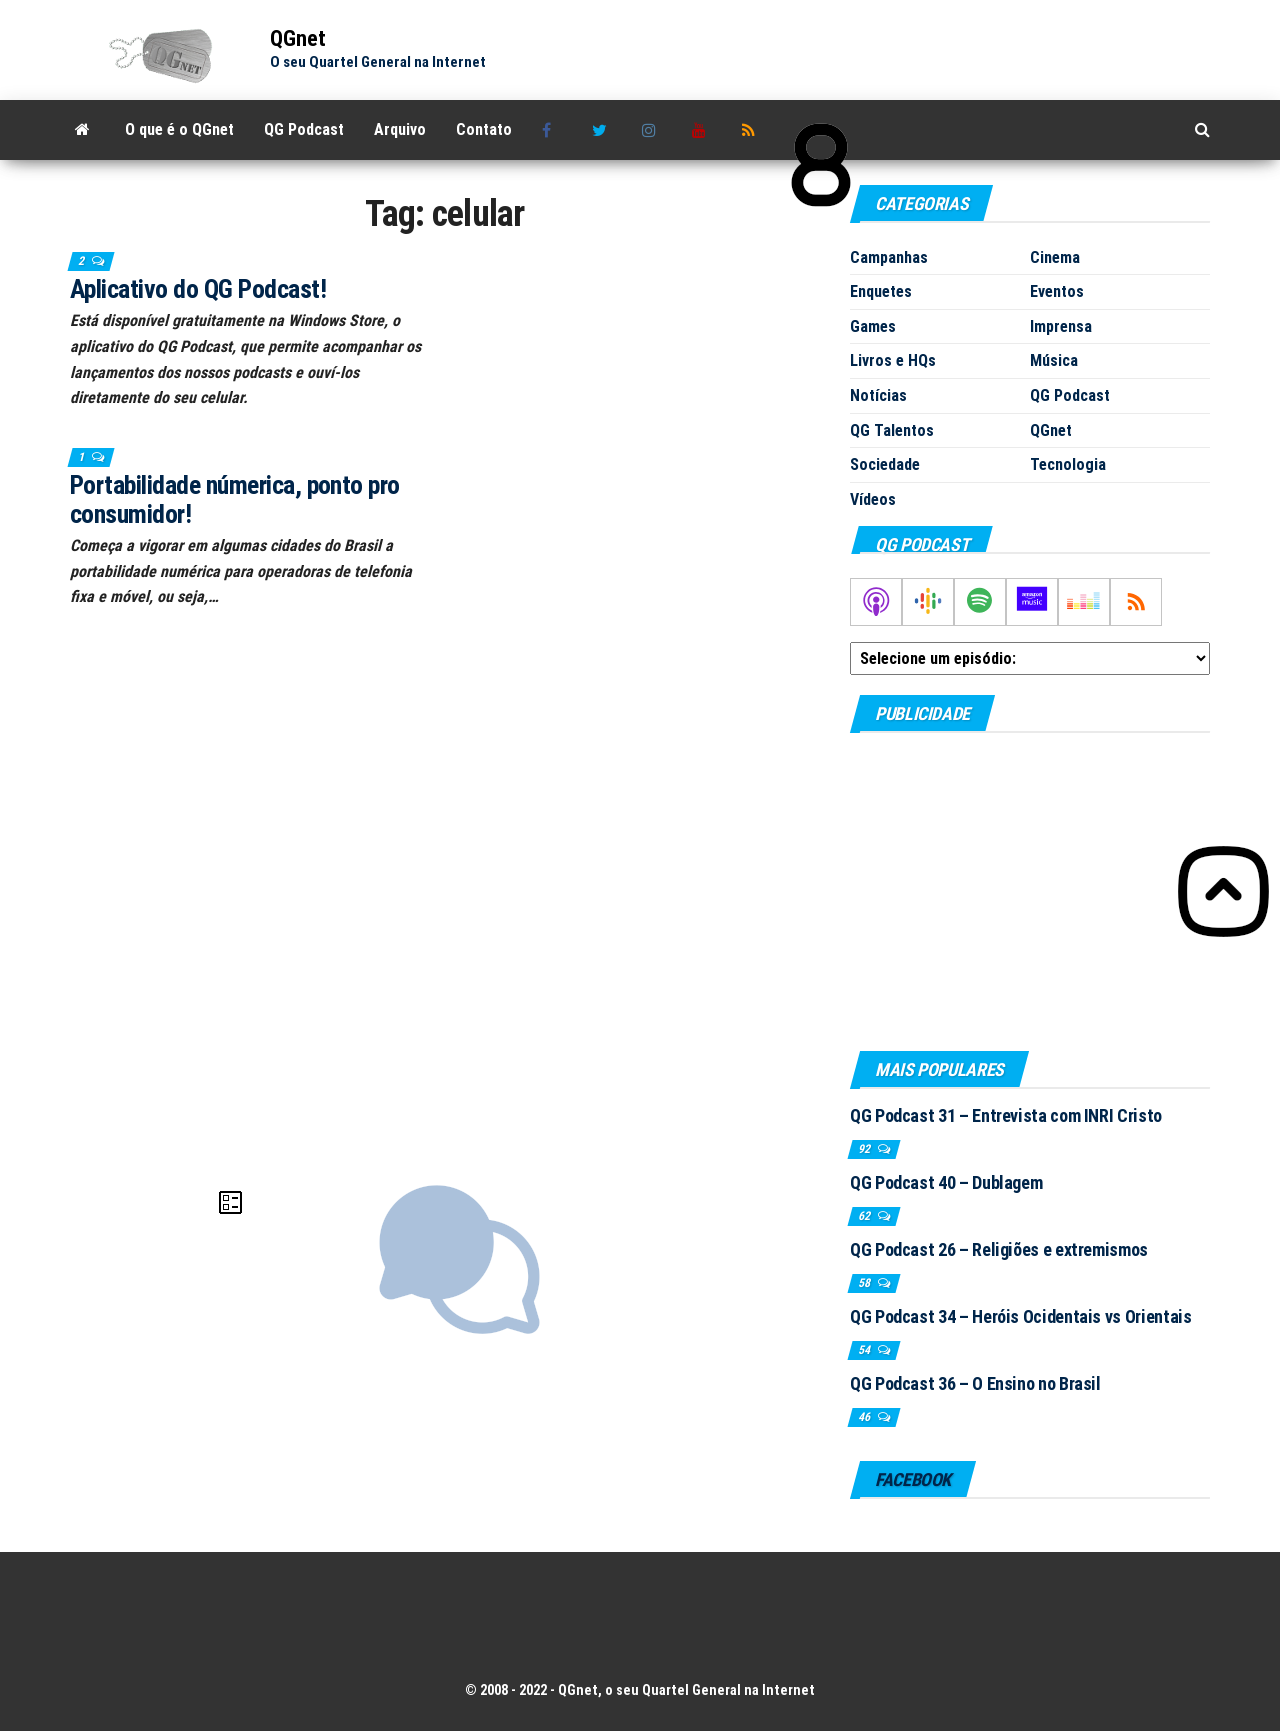 This screenshot has height=1731, width=1280. What do you see at coordinates (821, 165) in the screenshot?
I see `displays the number 8 in a list or ranking` at bounding box center [821, 165].